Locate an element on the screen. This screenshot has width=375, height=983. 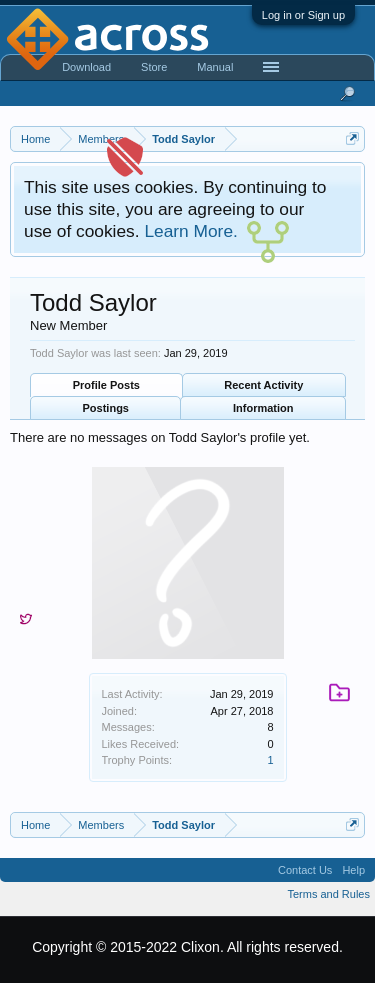
fork a repository is located at coordinates (268, 242).